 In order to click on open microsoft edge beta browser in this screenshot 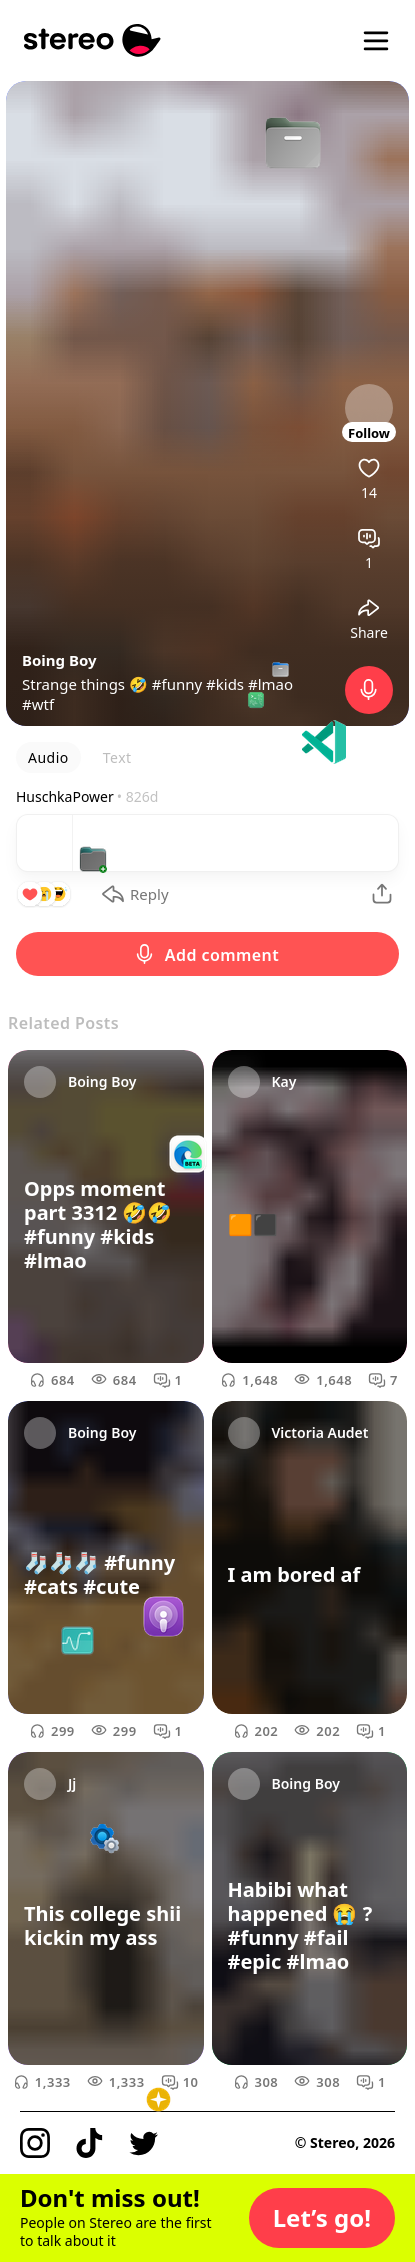, I will do `click(188, 1154)`.